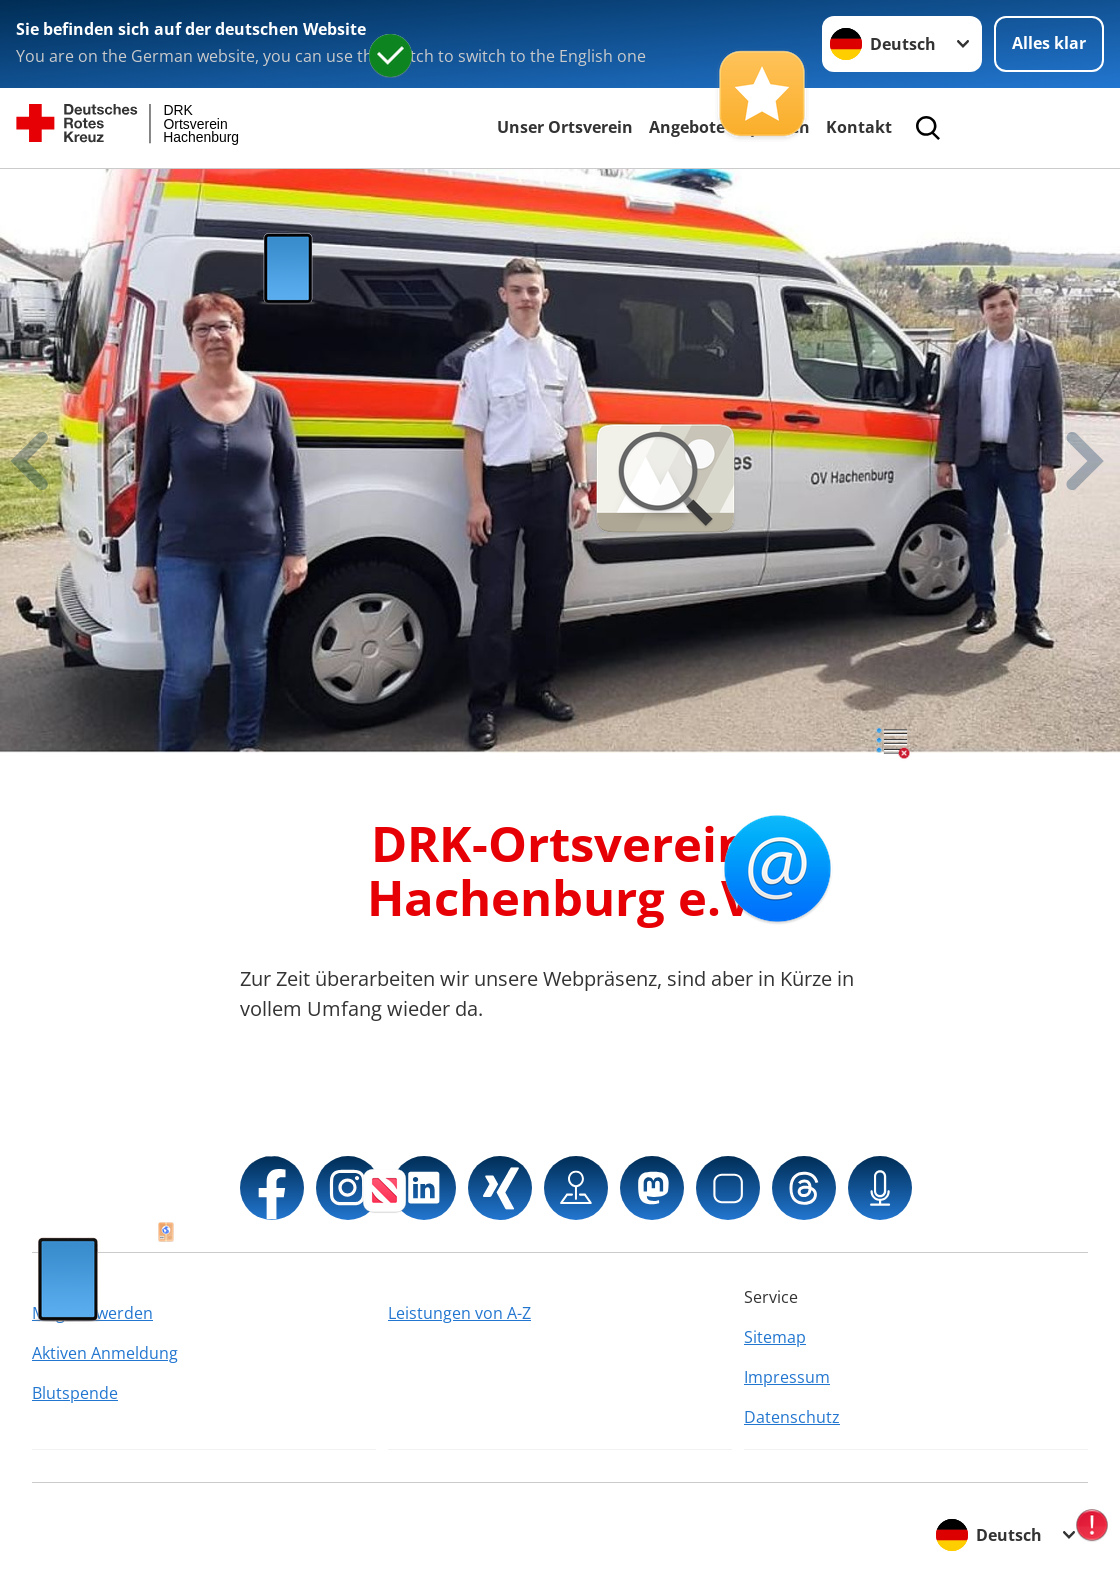 Image resolution: width=1120 pixels, height=1595 pixels. Describe the element at coordinates (762, 95) in the screenshot. I see `view featured applications` at that location.